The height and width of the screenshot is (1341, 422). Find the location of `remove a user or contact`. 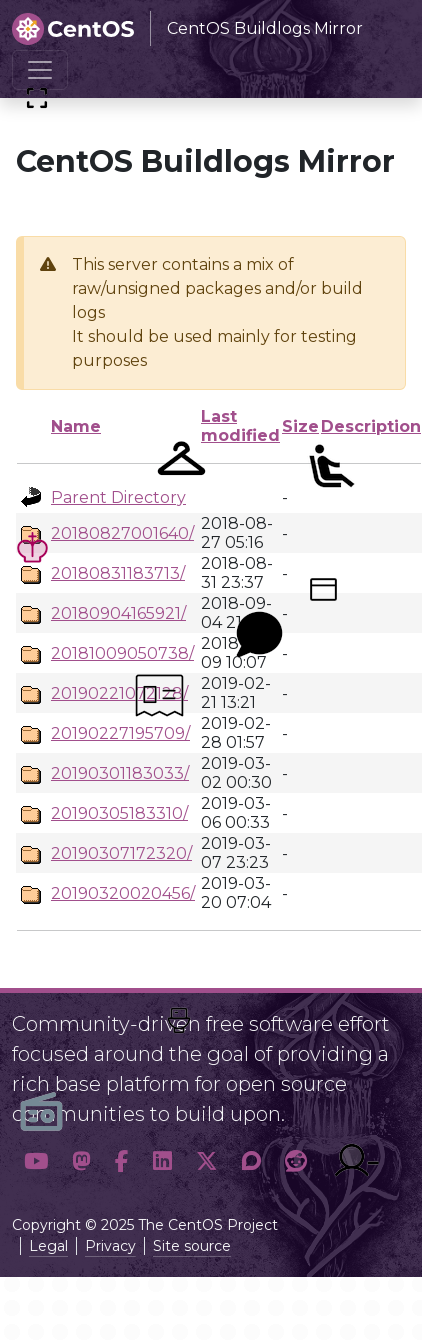

remove a user or contact is located at coordinates (355, 1161).